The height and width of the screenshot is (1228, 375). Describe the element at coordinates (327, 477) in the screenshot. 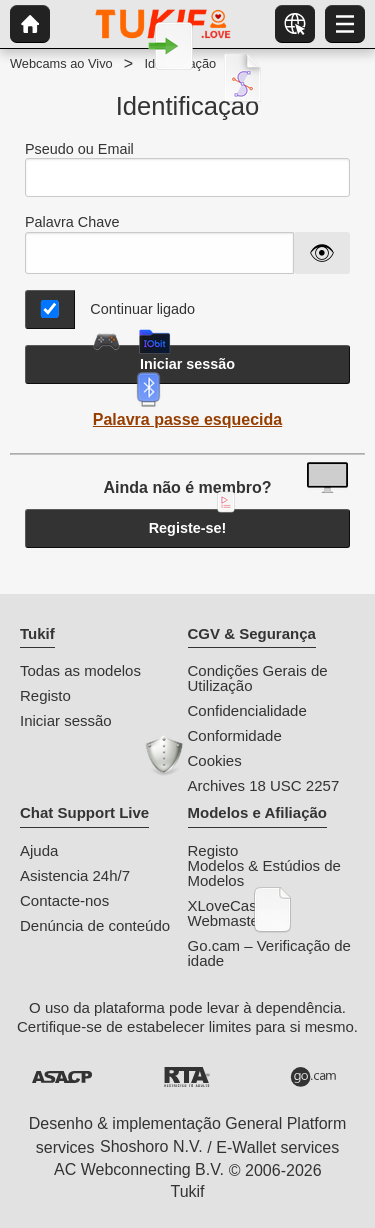

I see `access display or monitor settings` at that location.